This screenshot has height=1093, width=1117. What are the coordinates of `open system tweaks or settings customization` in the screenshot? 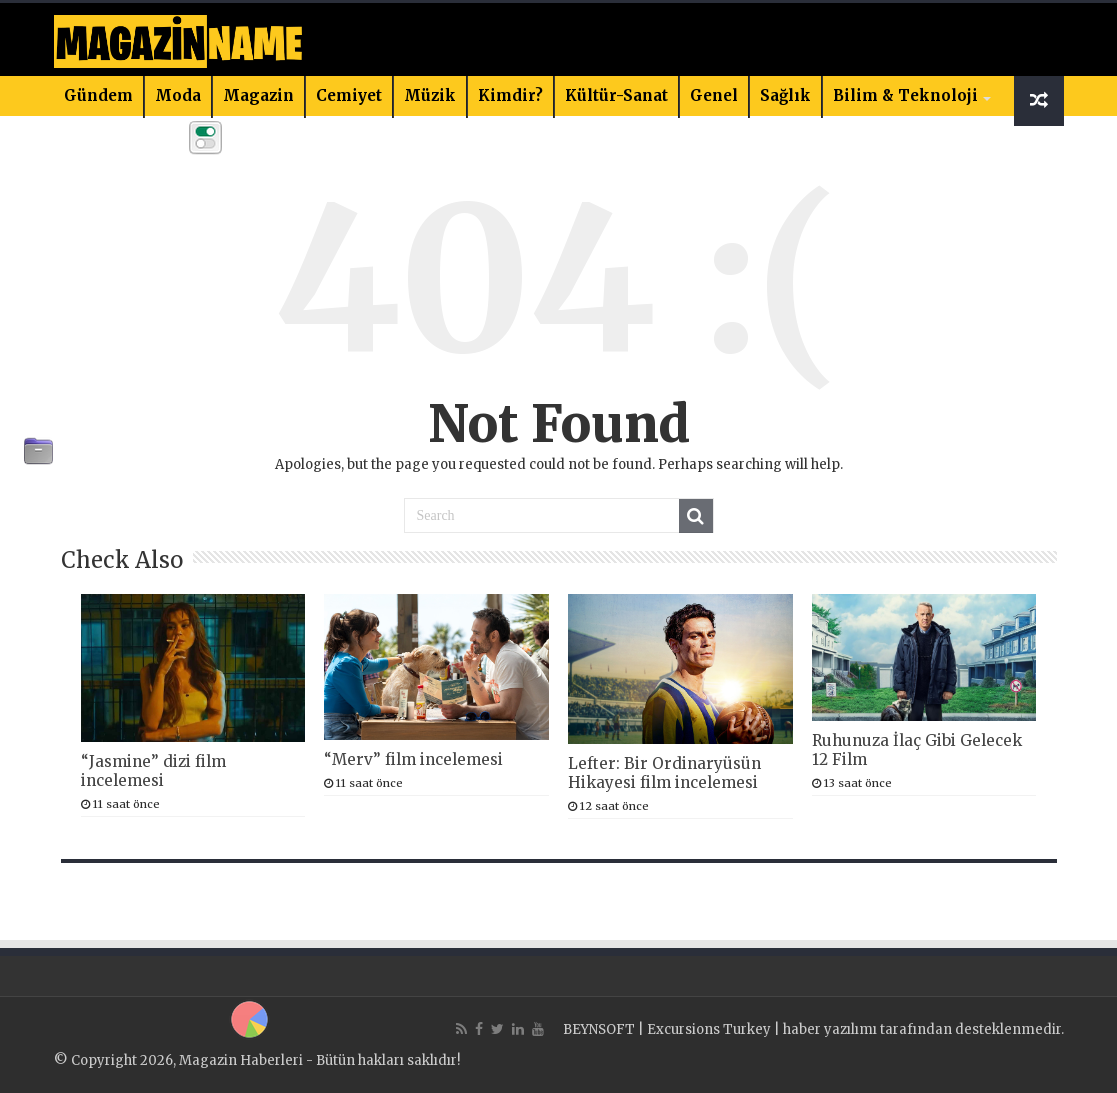 It's located at (205, 137).